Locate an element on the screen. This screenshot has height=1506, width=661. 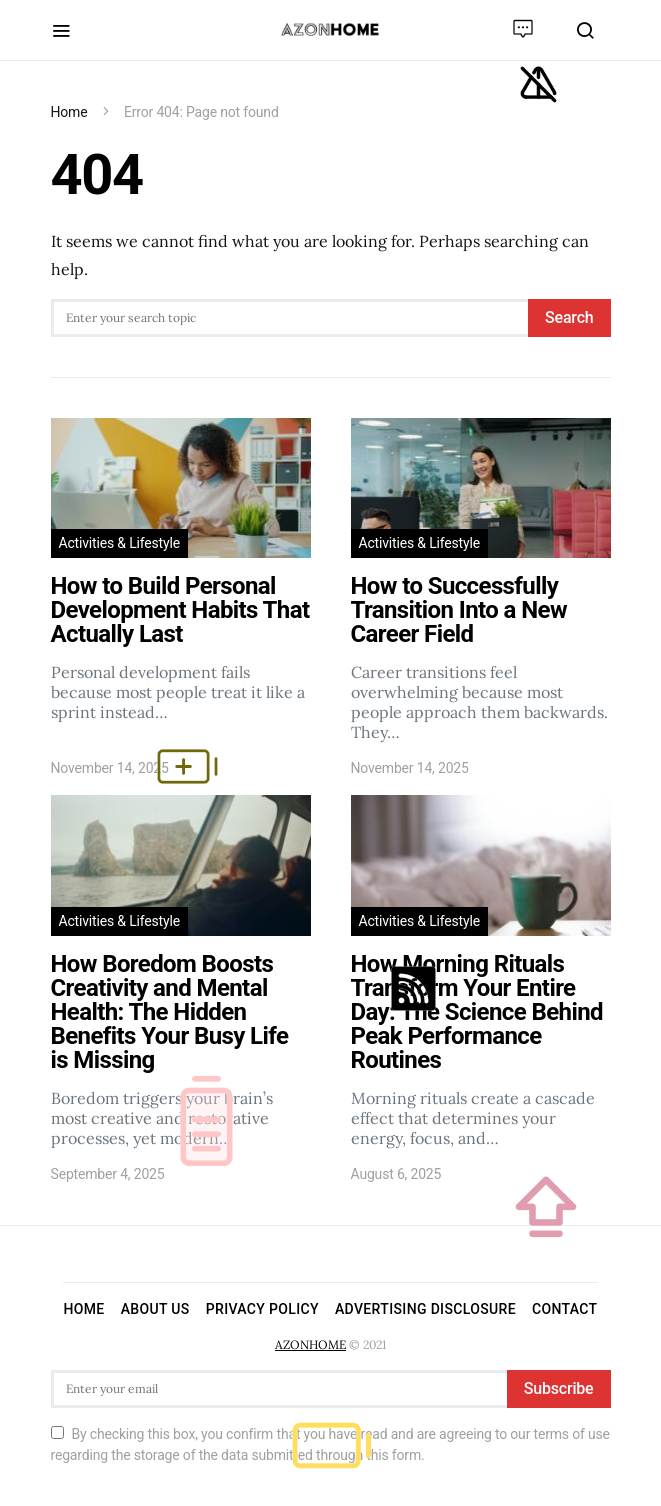
upload a file or content is located at coordinates (546, 1209).